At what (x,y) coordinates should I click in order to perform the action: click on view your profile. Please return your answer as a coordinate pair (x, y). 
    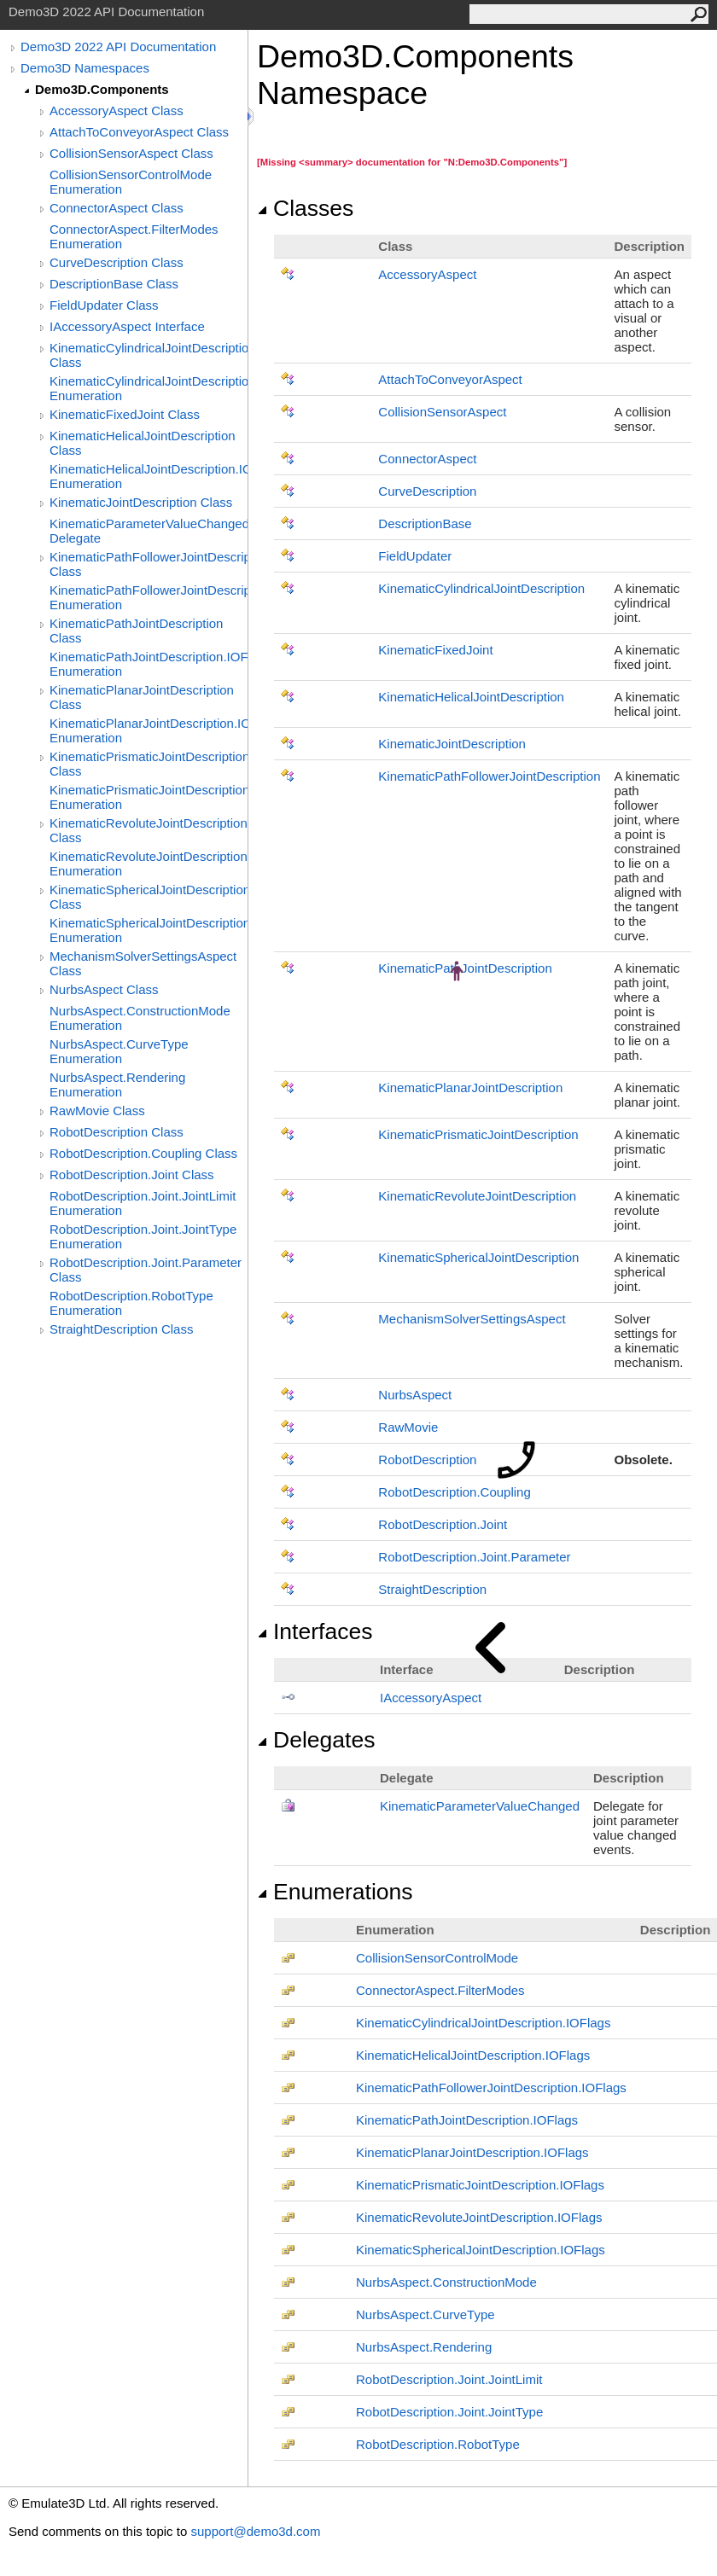
    Looking at the image, I should click on (457, 971).